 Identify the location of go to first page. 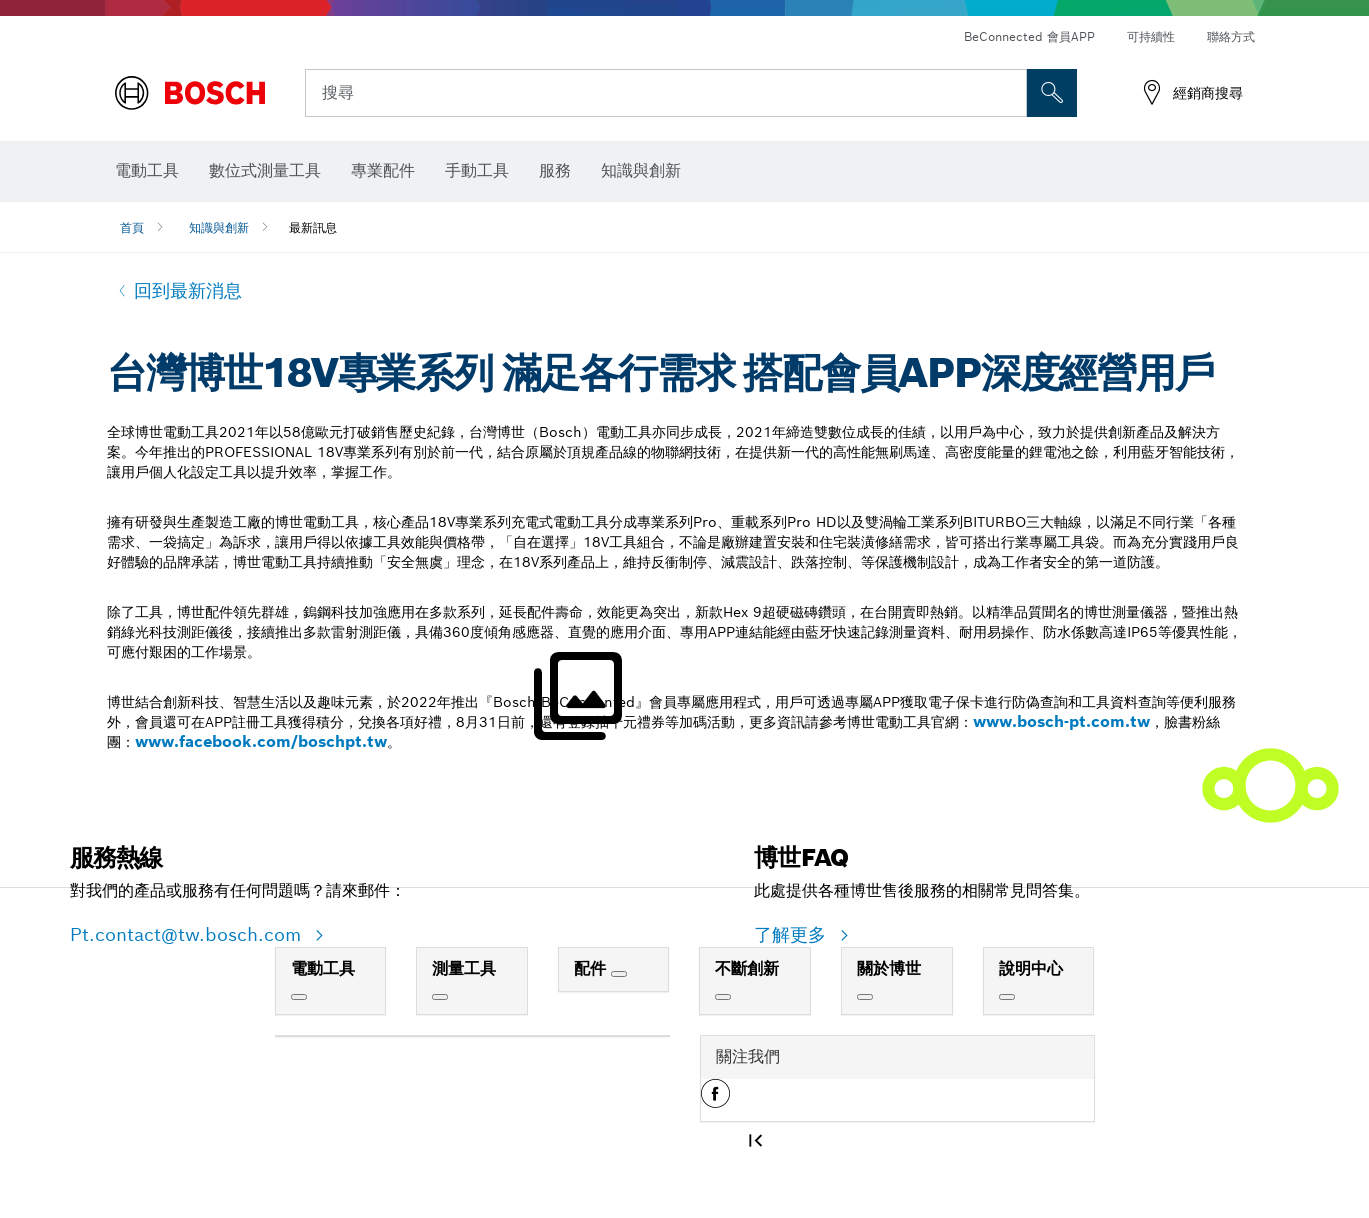
(755, 1140).